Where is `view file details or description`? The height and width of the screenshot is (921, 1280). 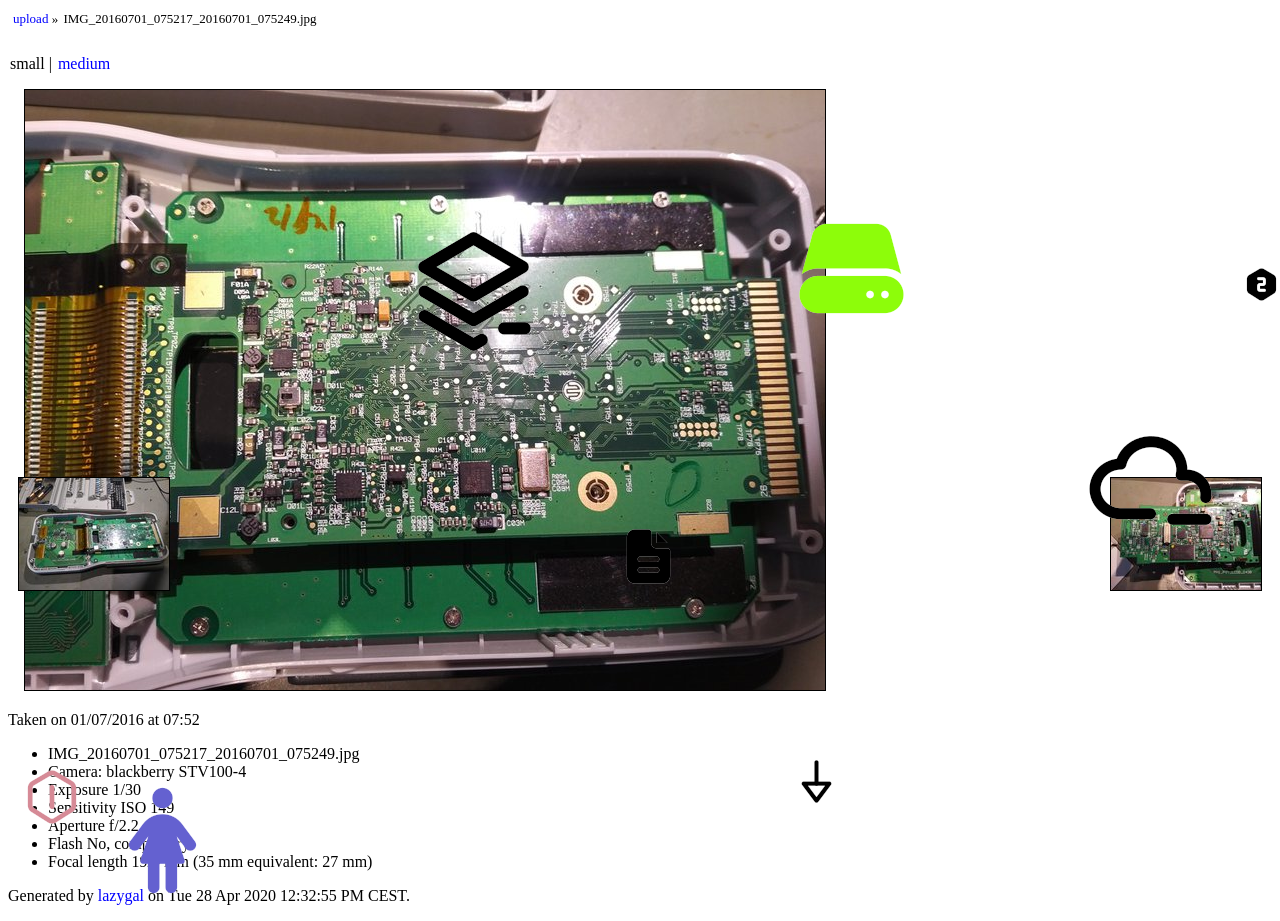 view file details or description is located at coordinates (648, 556).